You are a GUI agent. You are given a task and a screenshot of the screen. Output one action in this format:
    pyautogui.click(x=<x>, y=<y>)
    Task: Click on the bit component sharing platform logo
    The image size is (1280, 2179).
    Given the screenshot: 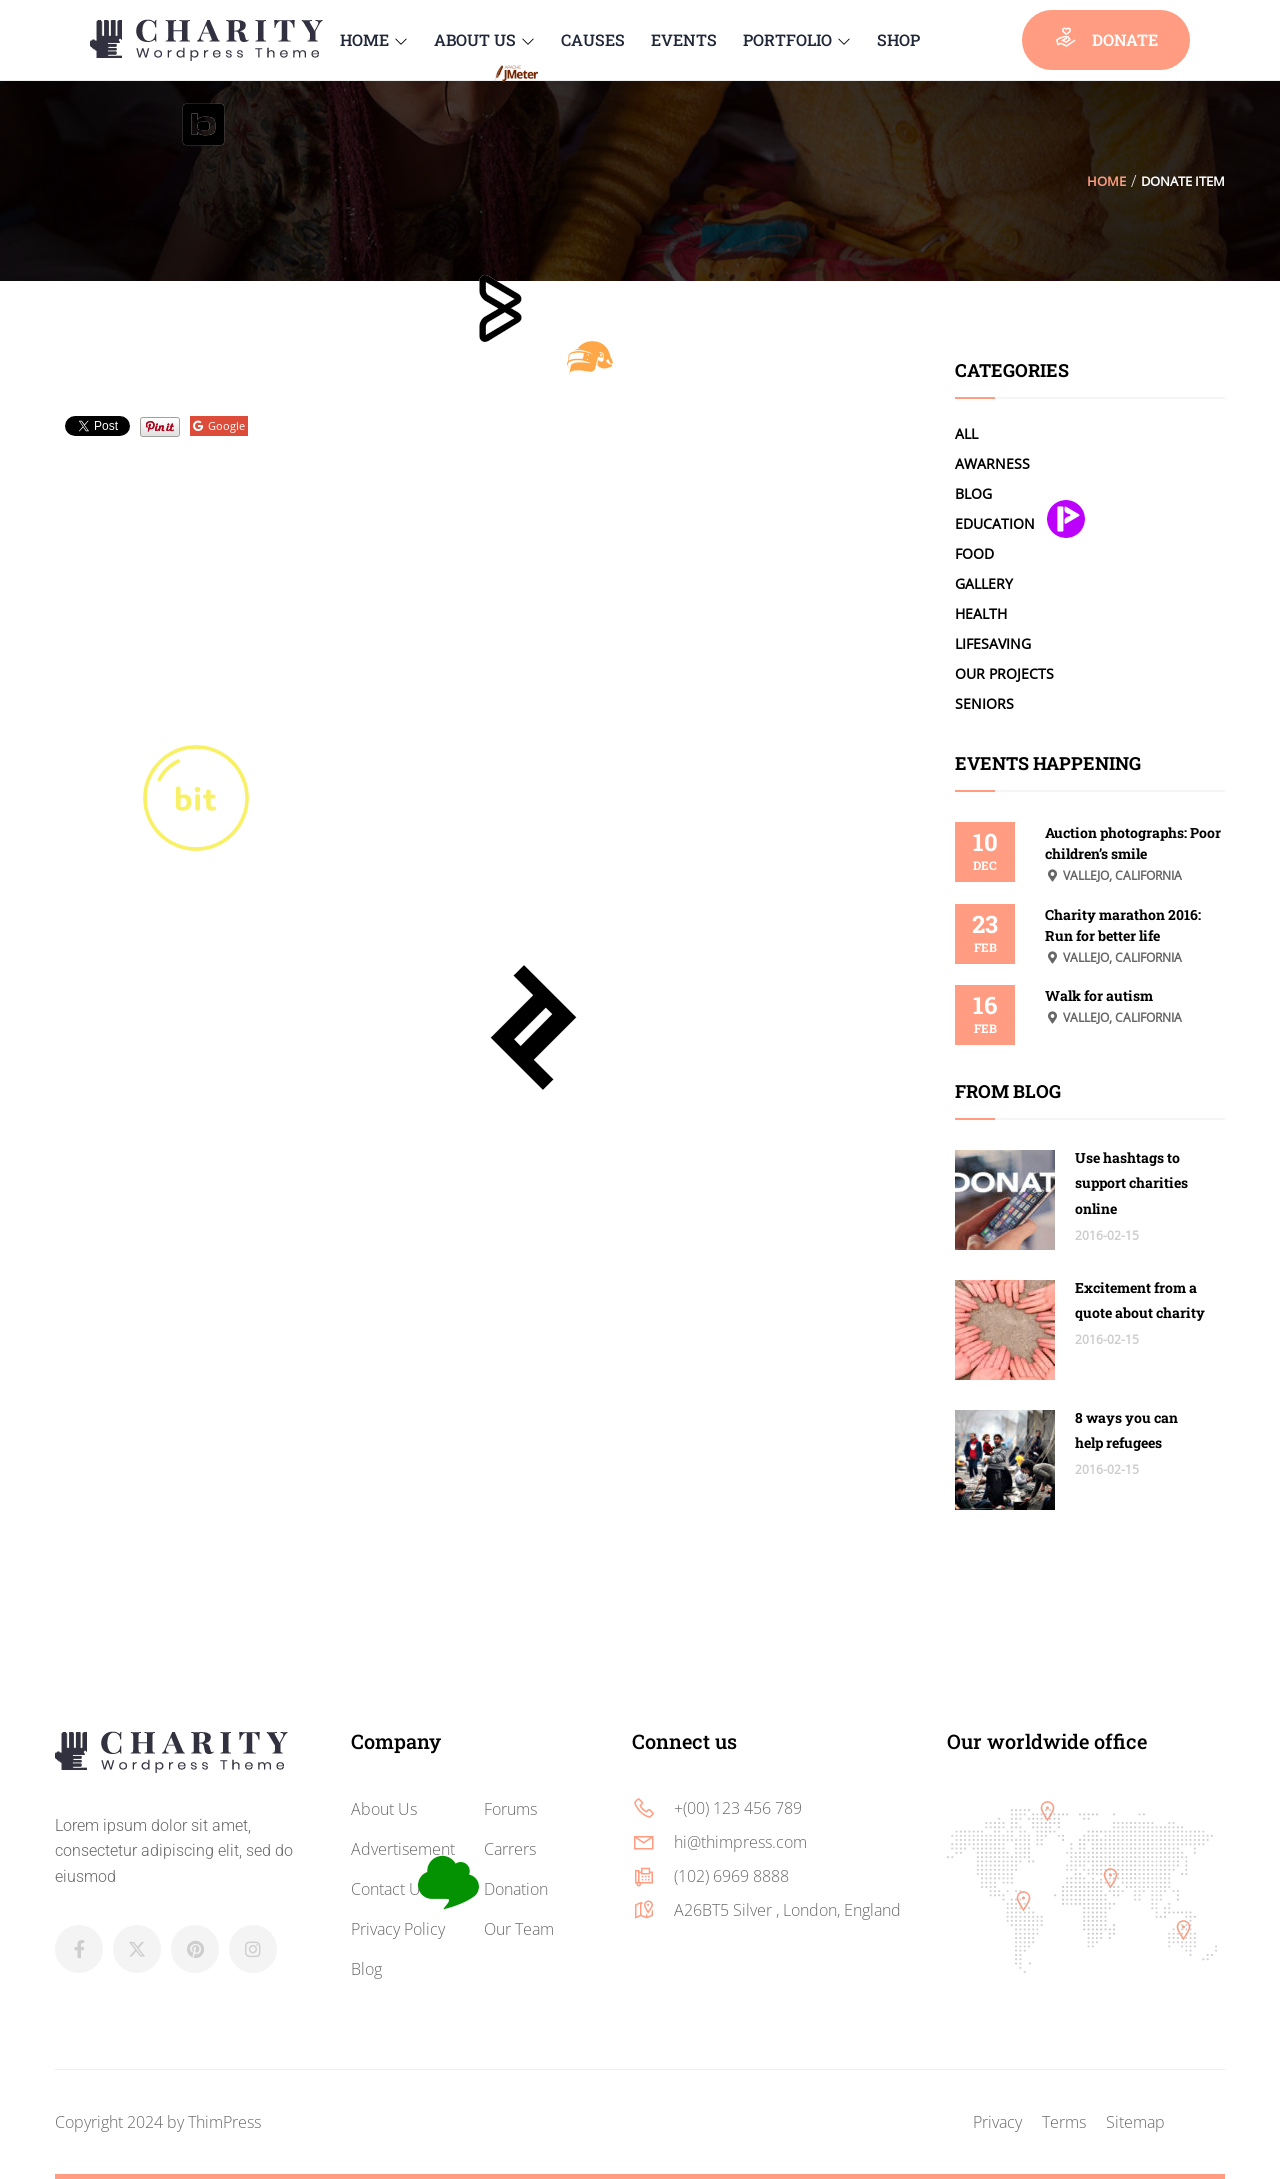 What is the action you would take?
    pyautogui.click(x=196, y=798)
    